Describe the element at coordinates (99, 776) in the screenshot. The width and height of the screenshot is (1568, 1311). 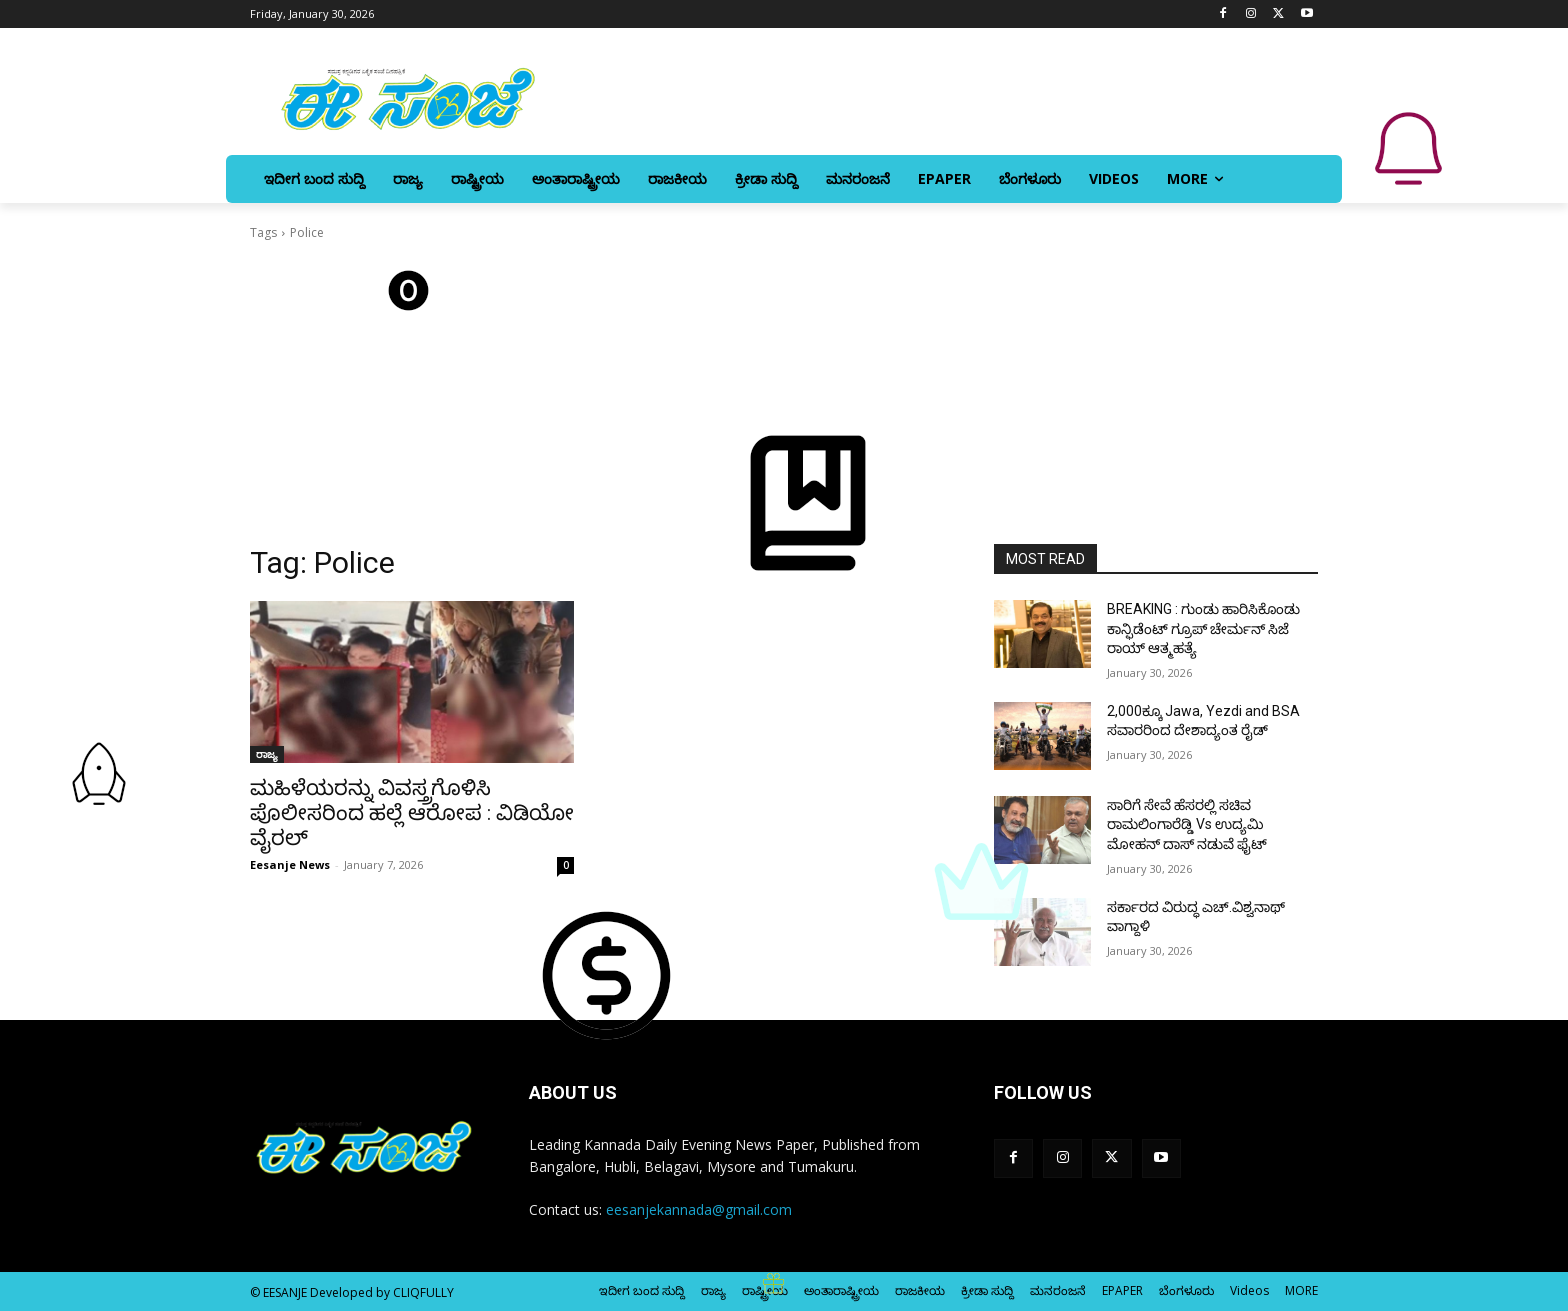
I see `launch or deploy an application` at that location.